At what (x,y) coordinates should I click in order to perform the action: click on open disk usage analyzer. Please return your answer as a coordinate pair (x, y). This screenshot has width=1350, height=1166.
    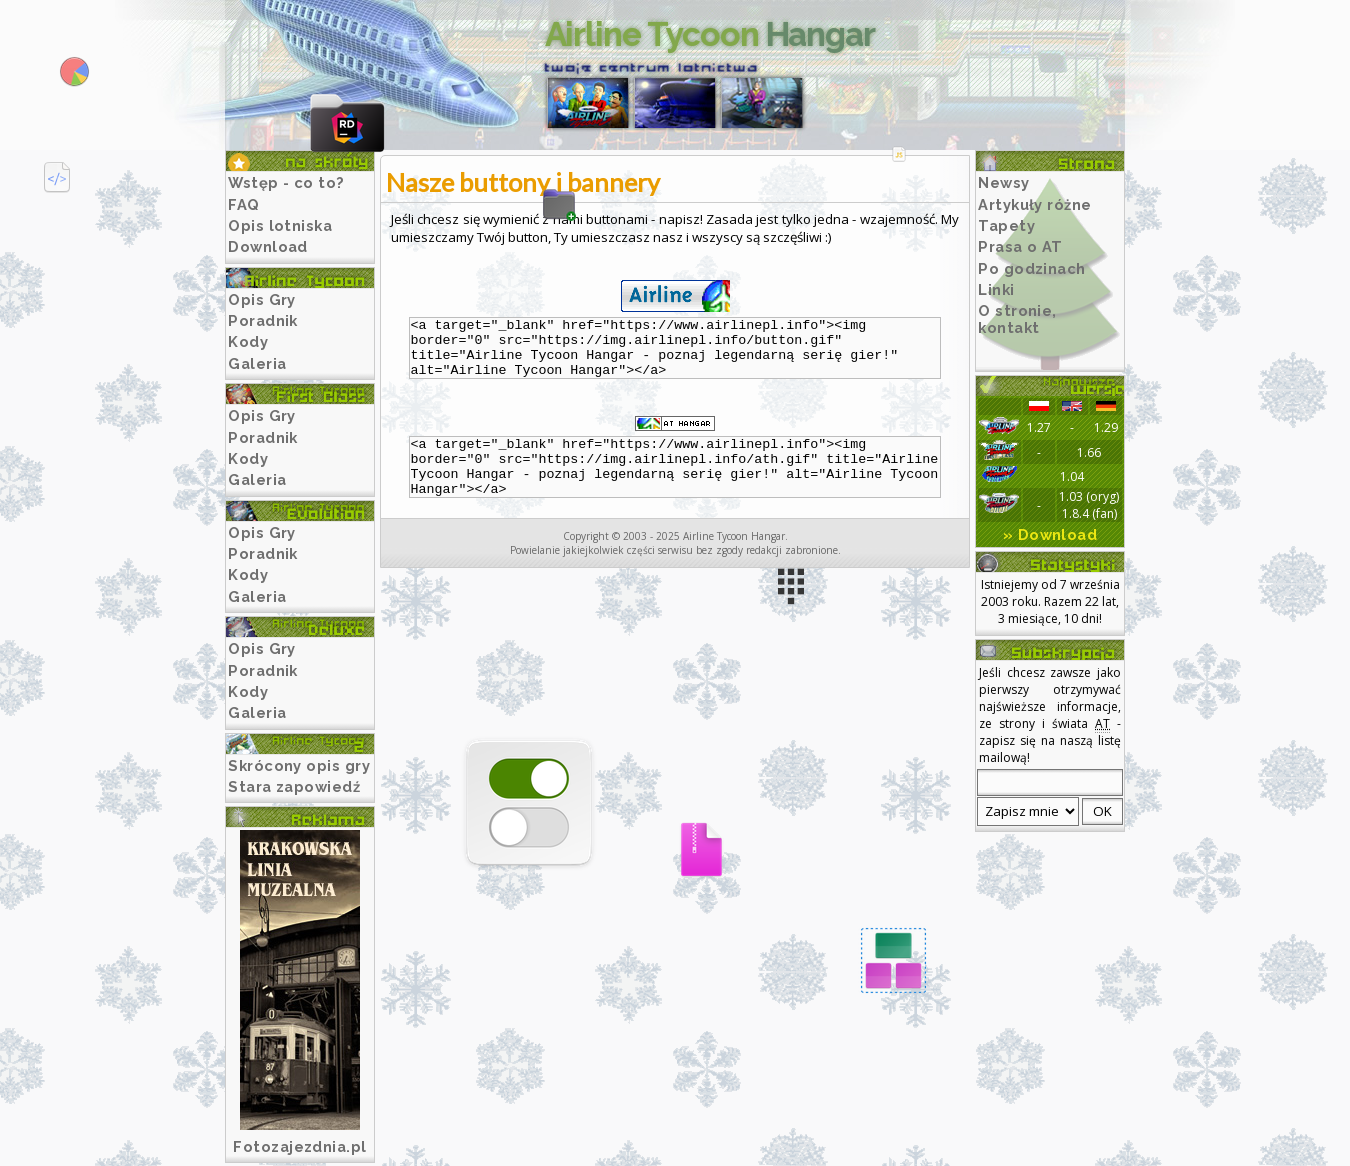
    Looking at the image, I should click on (74, 71).